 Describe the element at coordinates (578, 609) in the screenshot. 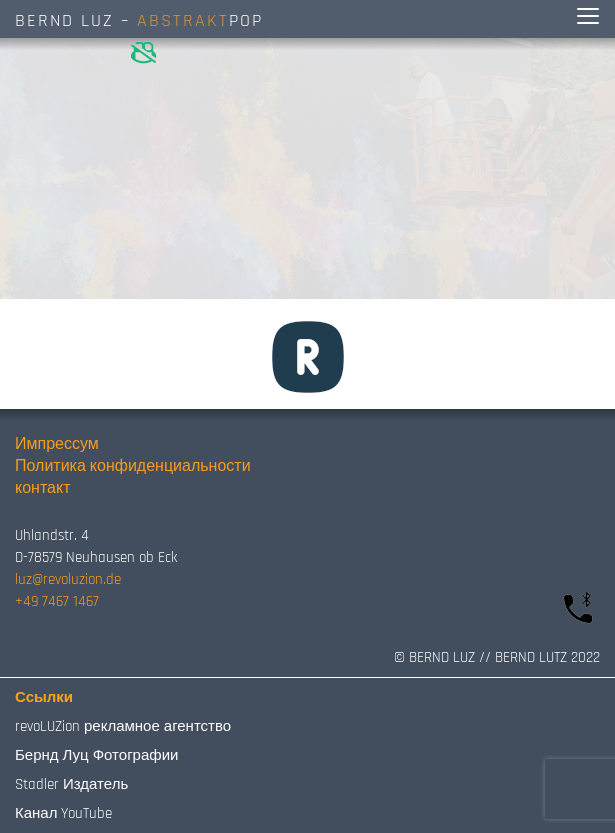

I see `phone call connected via bluetooth speaker` at that location.